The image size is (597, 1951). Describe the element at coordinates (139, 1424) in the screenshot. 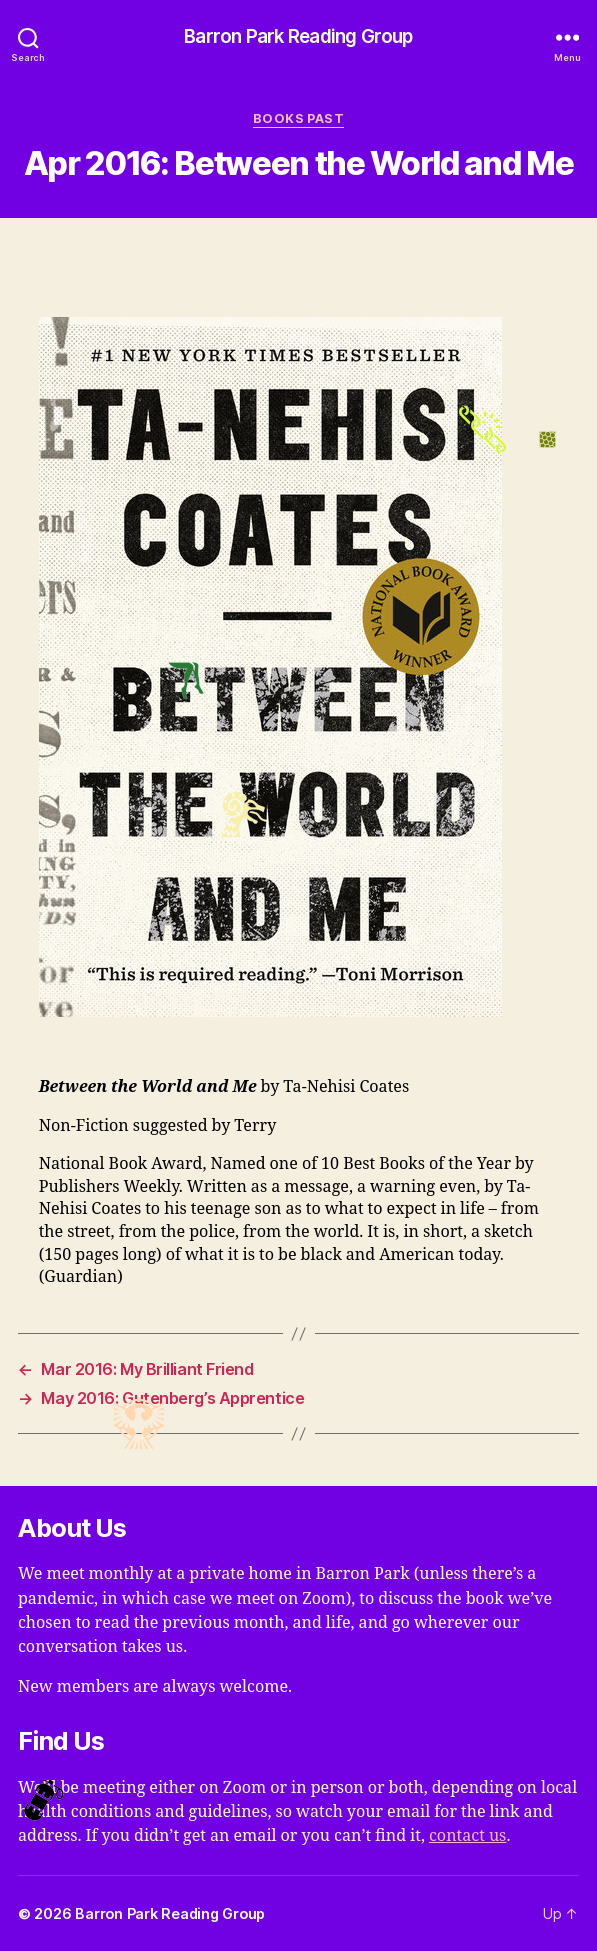

I see `condor or eagle emblem representing a faction or team` at that location.